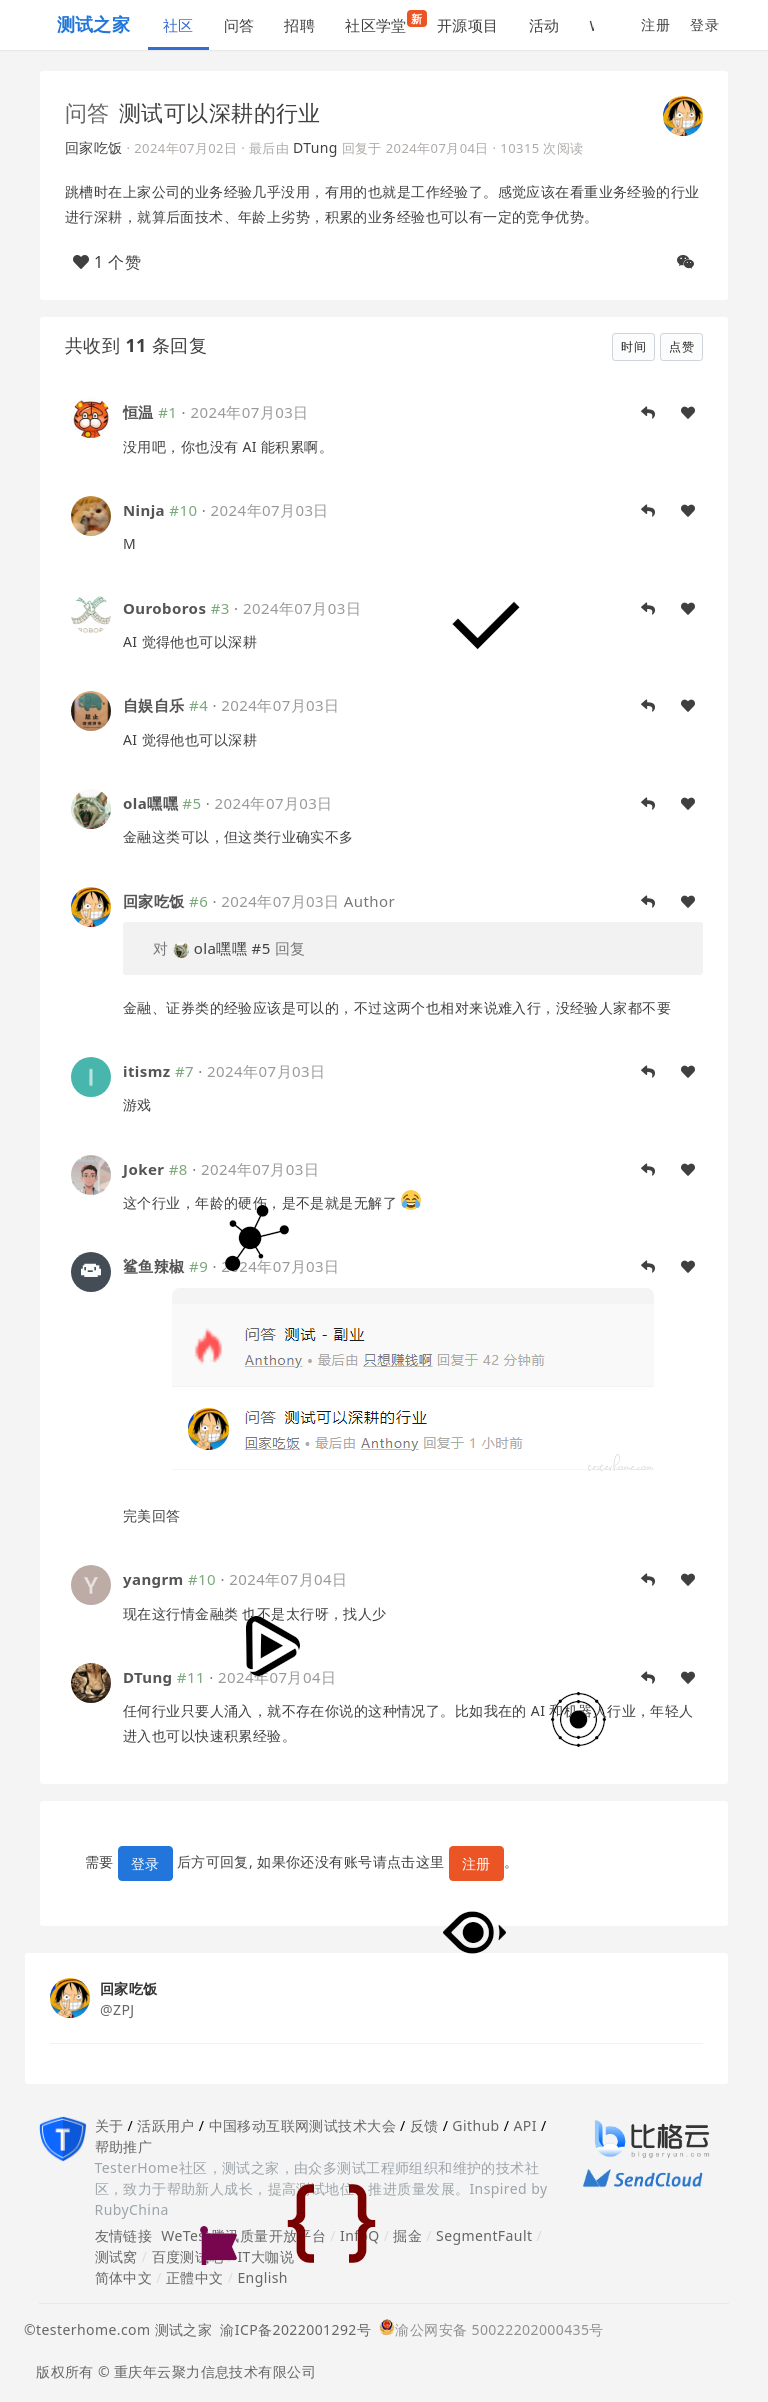 Image resolution: width=768 pixels, height=2402 pixels. What do you see at coordinates (485, 625) in the screenshot?
I see `confirm or submit an action` at bounding box center [485, 625].